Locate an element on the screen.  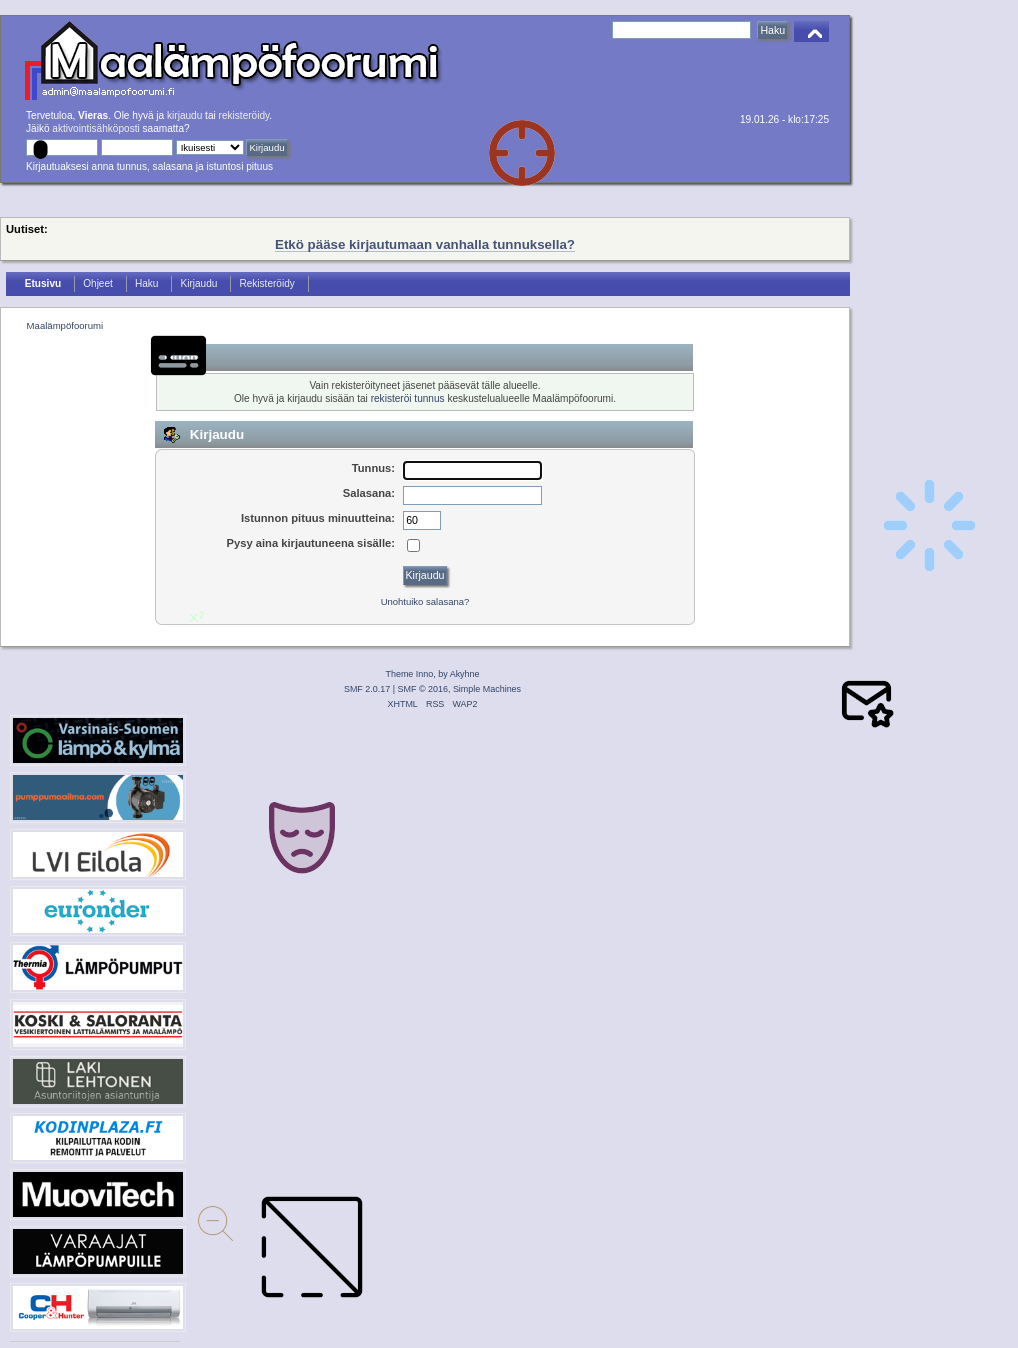
apply superscript formatting to selected text is located at coordinates (196, 617).